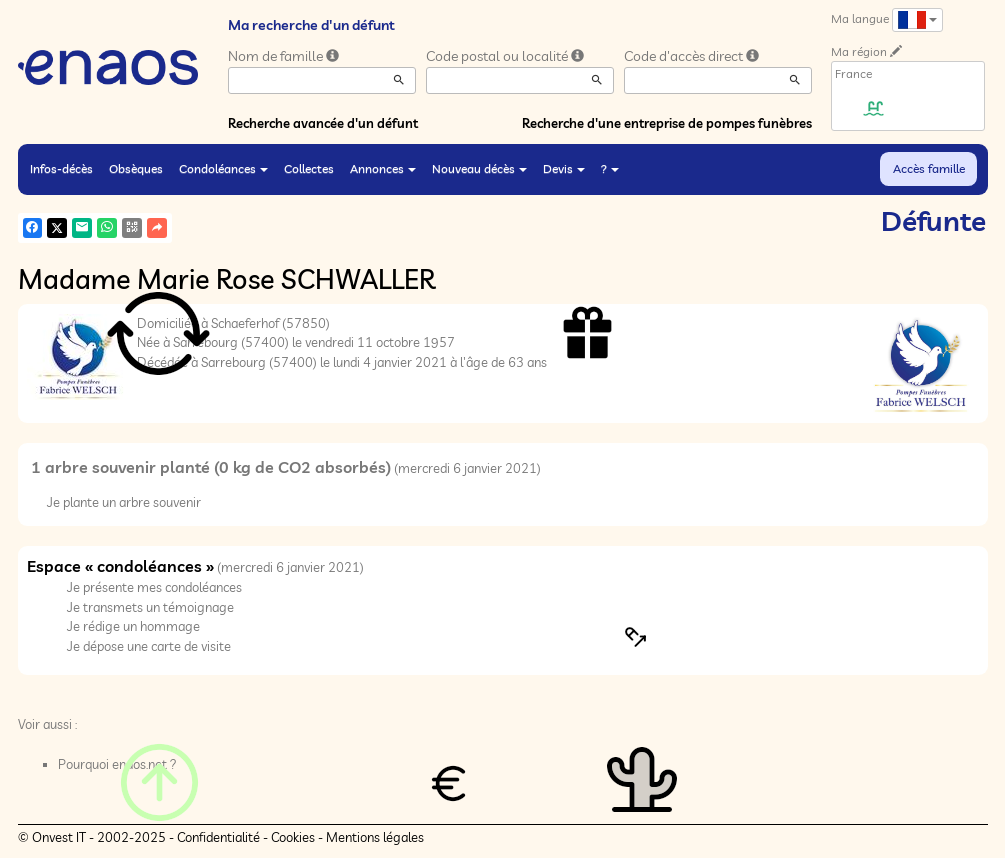 The image size is (1005, 858). Describe the element at coordinates (587, 332) in the screenshot. I see `access gifts or rewards` at that location.